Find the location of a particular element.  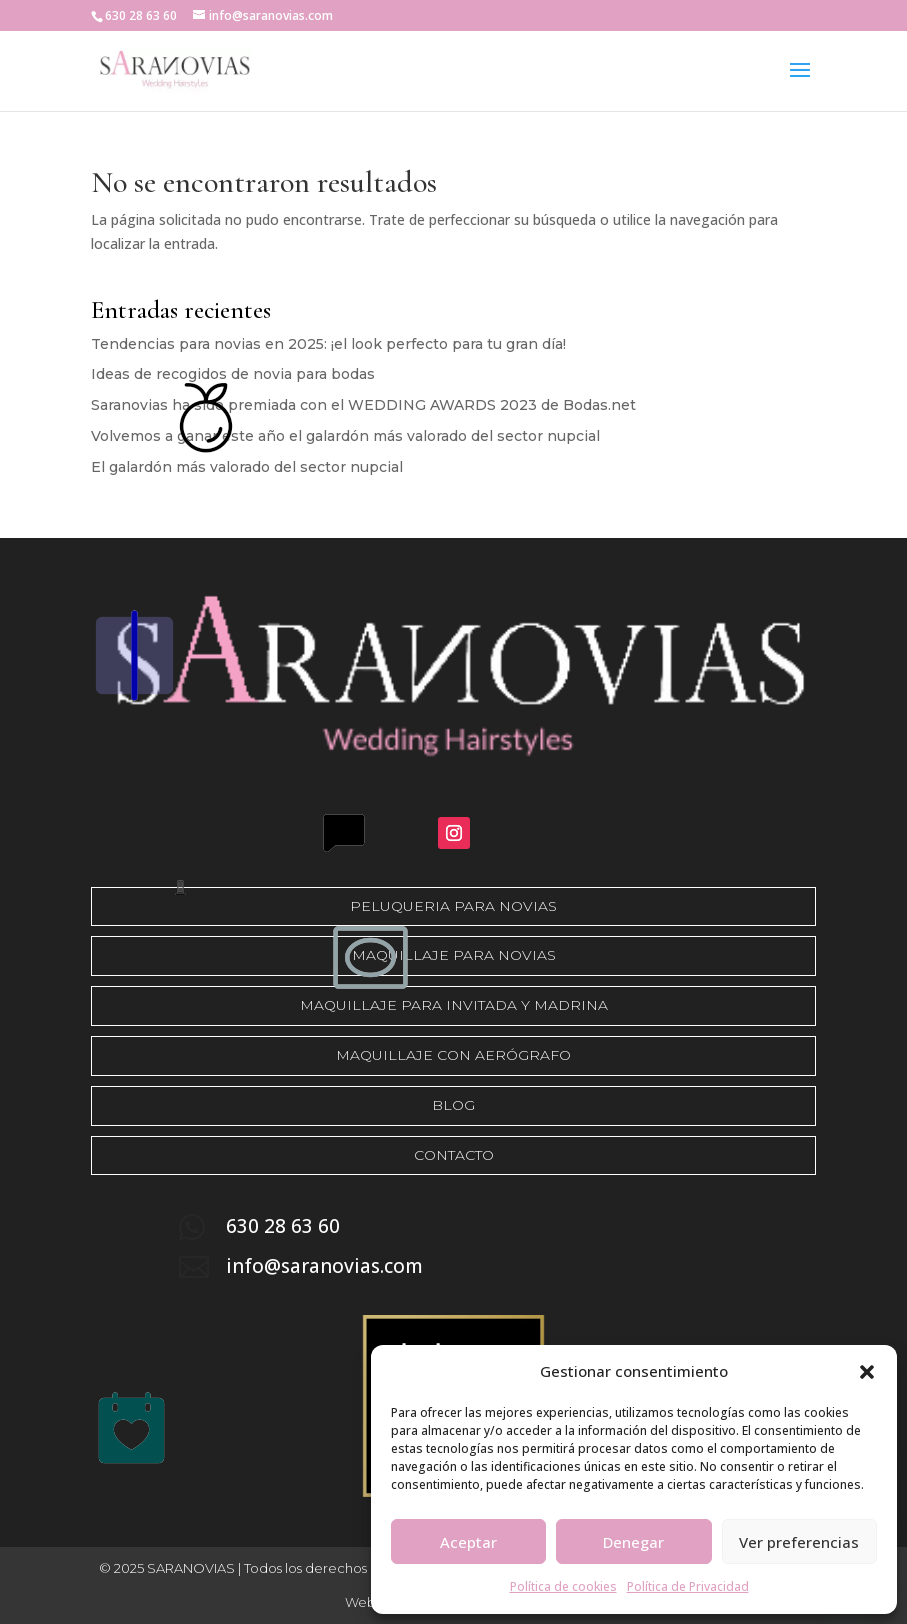

indicates citrus or orange flavor option is located at coordinates (206, 419).